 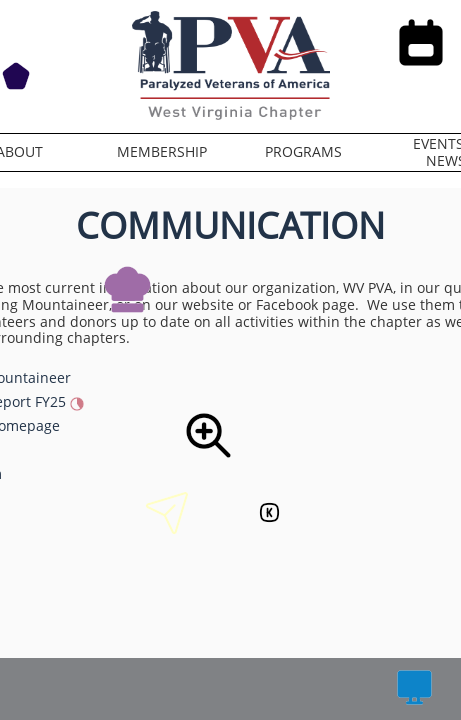 What do you see at coordinates (127, 289) in the screenshot?
I see `browse recipes or cooking content` at bounding box center [127, 289].